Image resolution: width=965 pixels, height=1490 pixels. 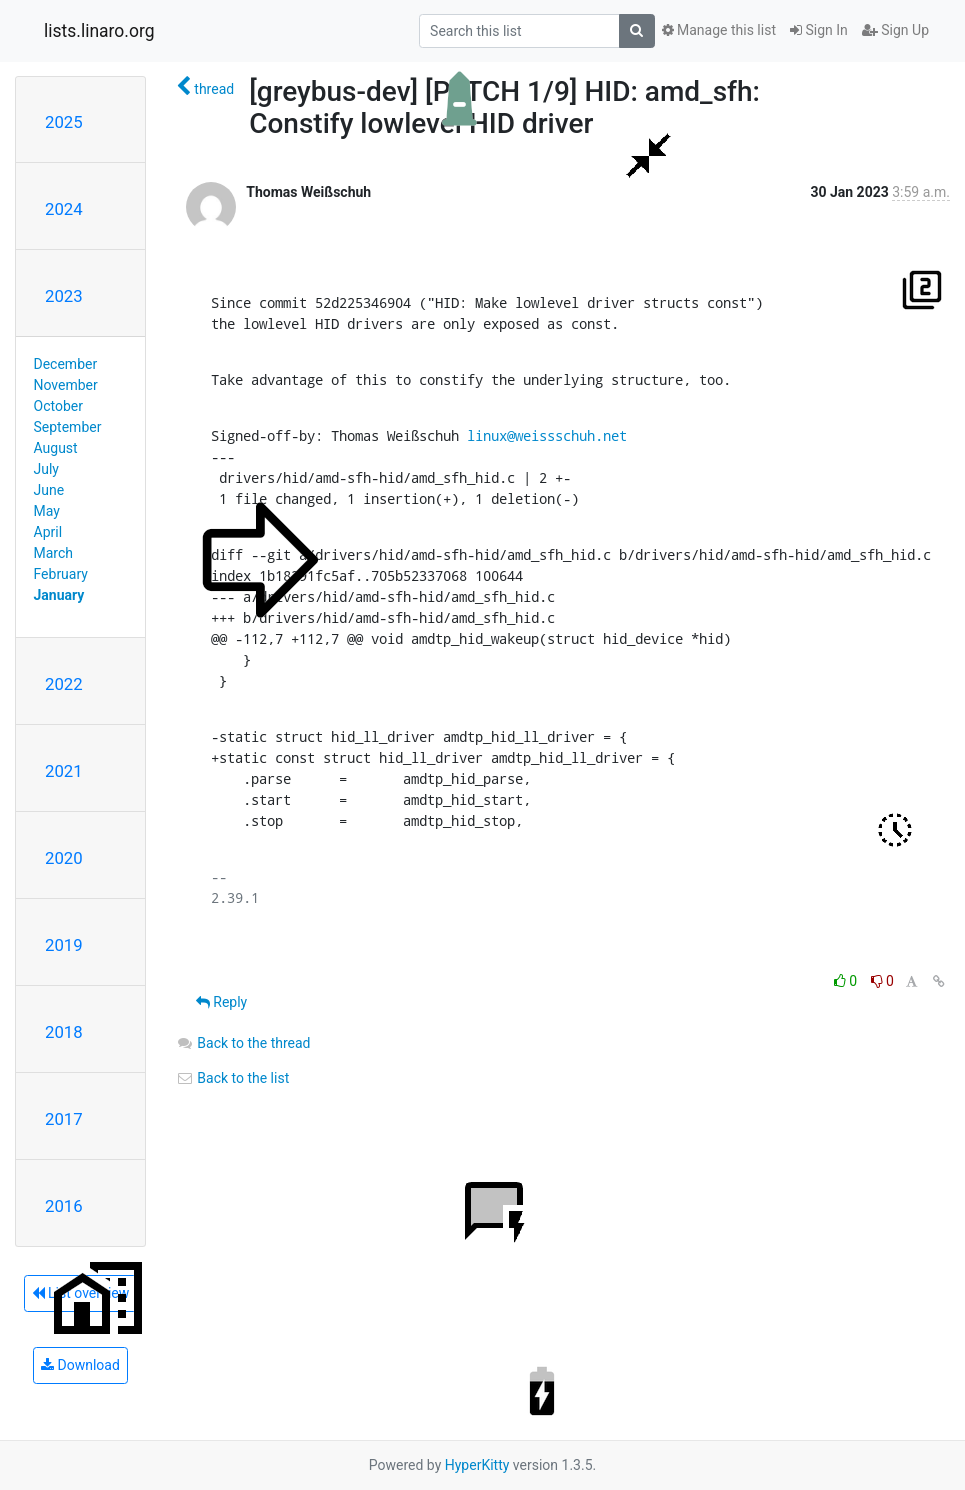 I want to click on battery charging at 90%, so click(x=542, y=1391).